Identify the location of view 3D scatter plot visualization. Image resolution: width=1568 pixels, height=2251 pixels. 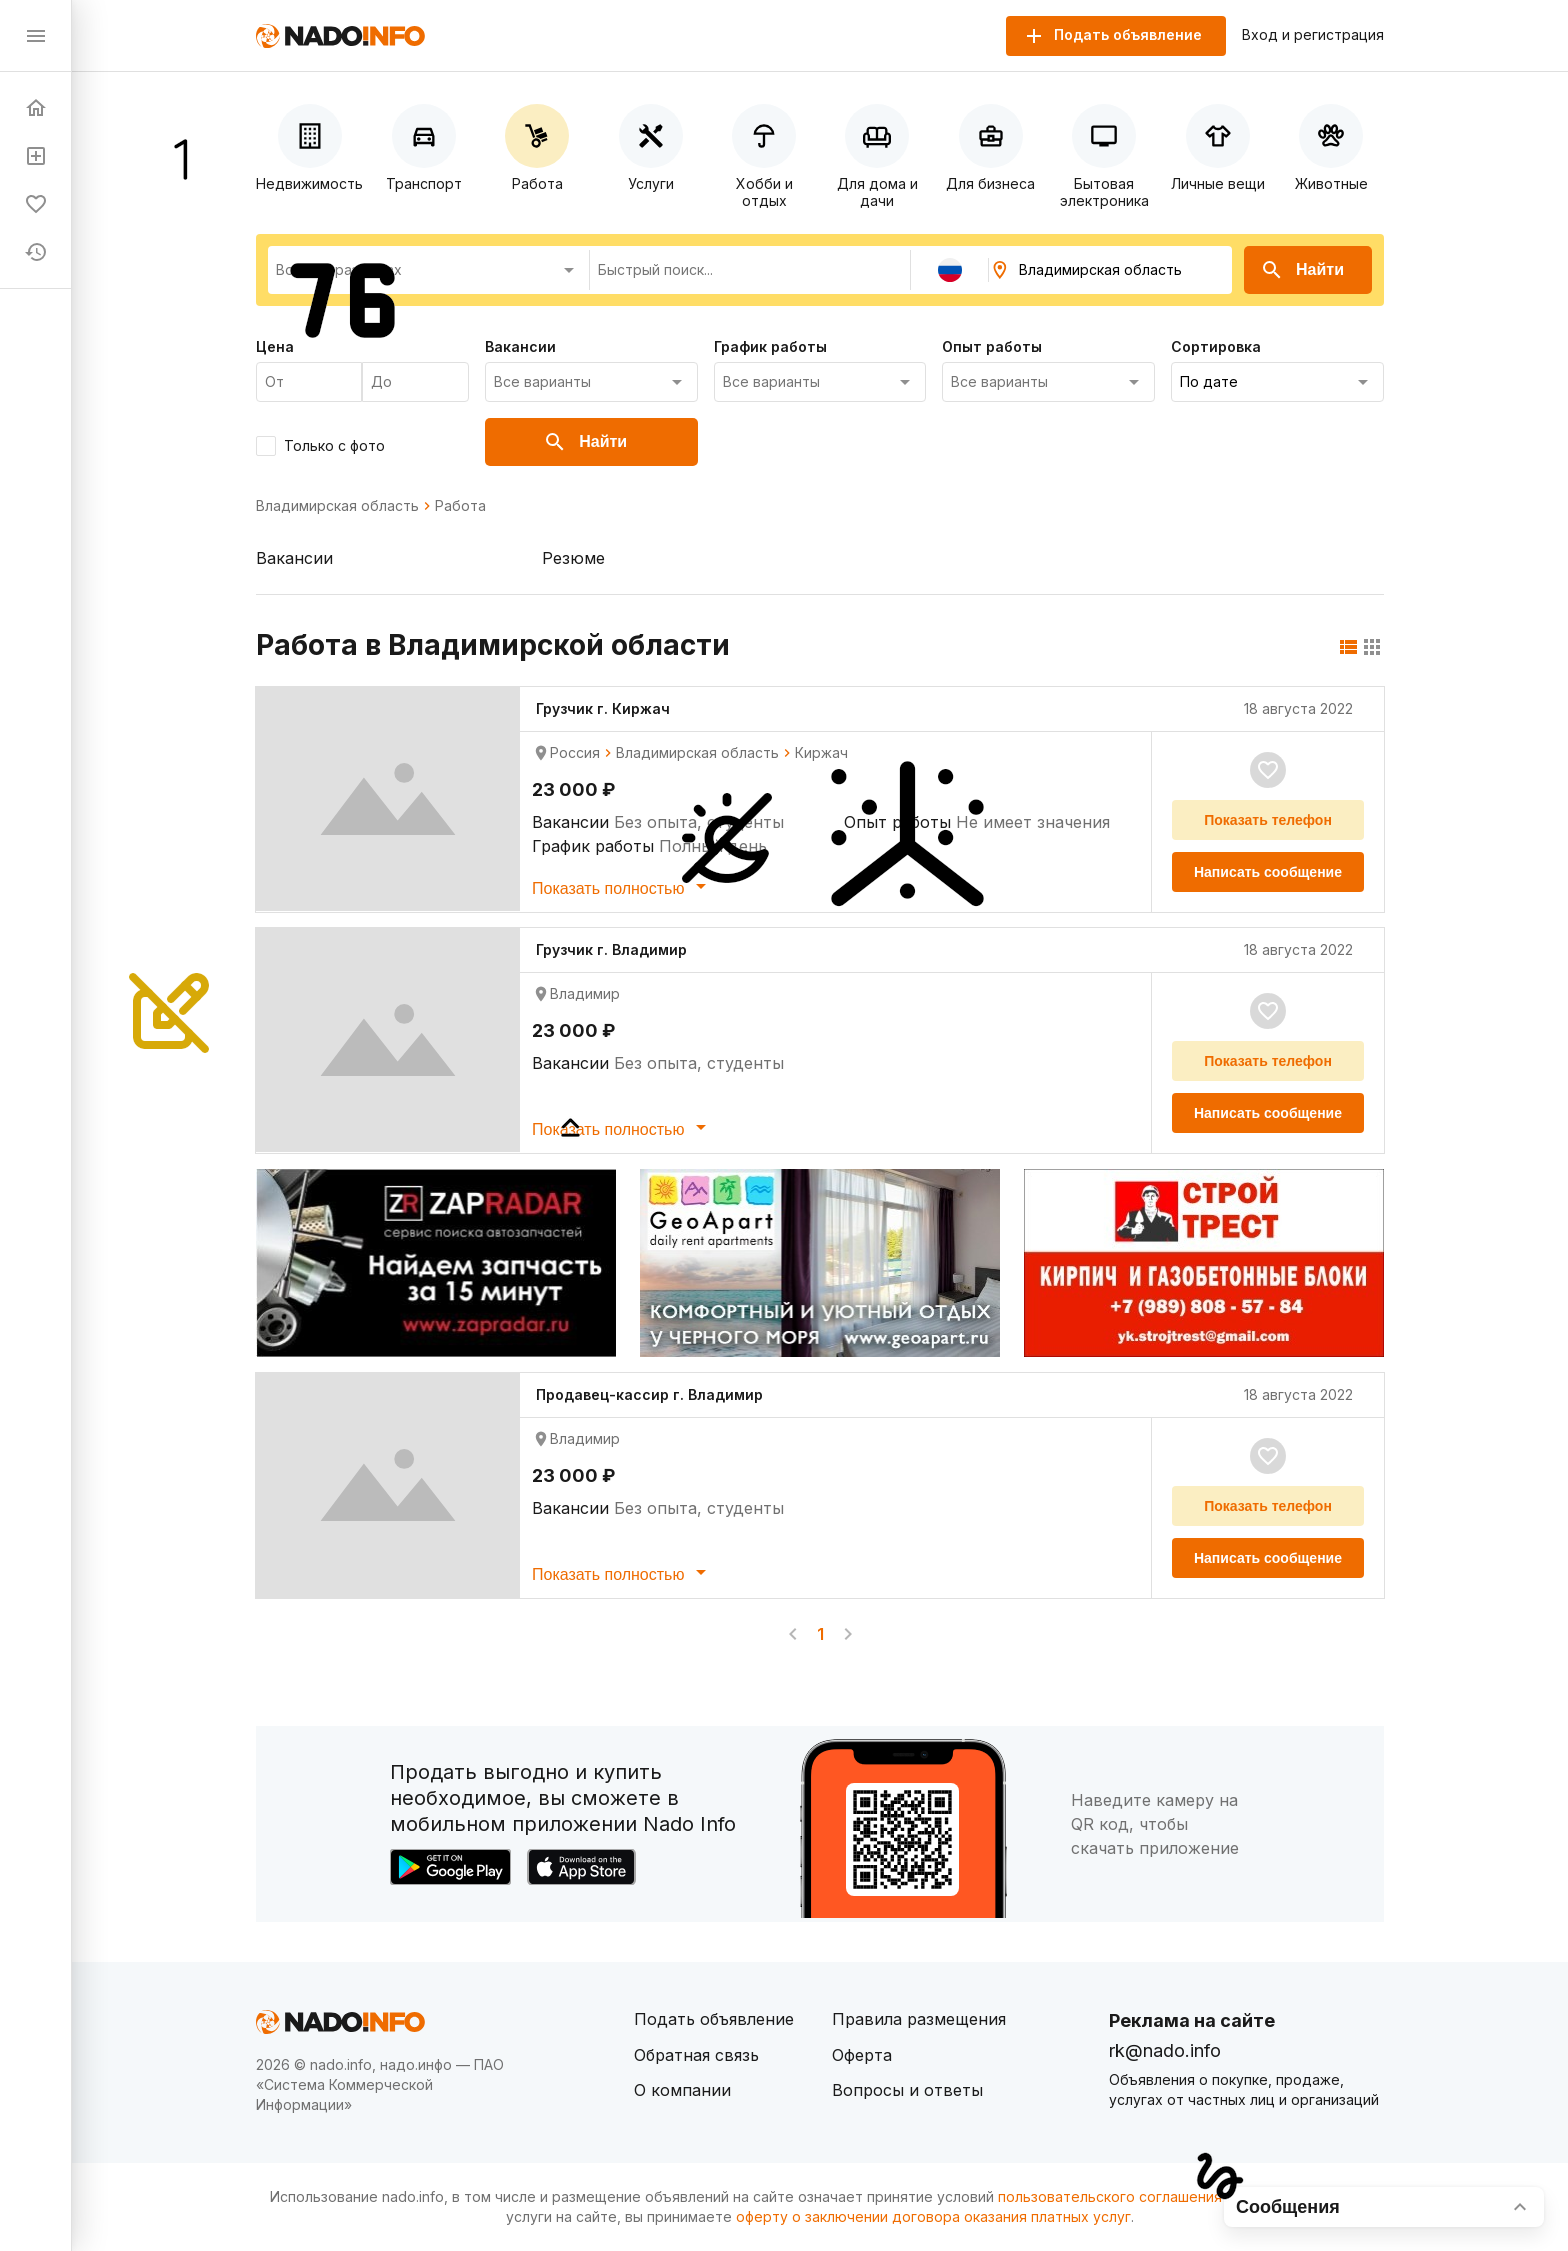
(907, 837).